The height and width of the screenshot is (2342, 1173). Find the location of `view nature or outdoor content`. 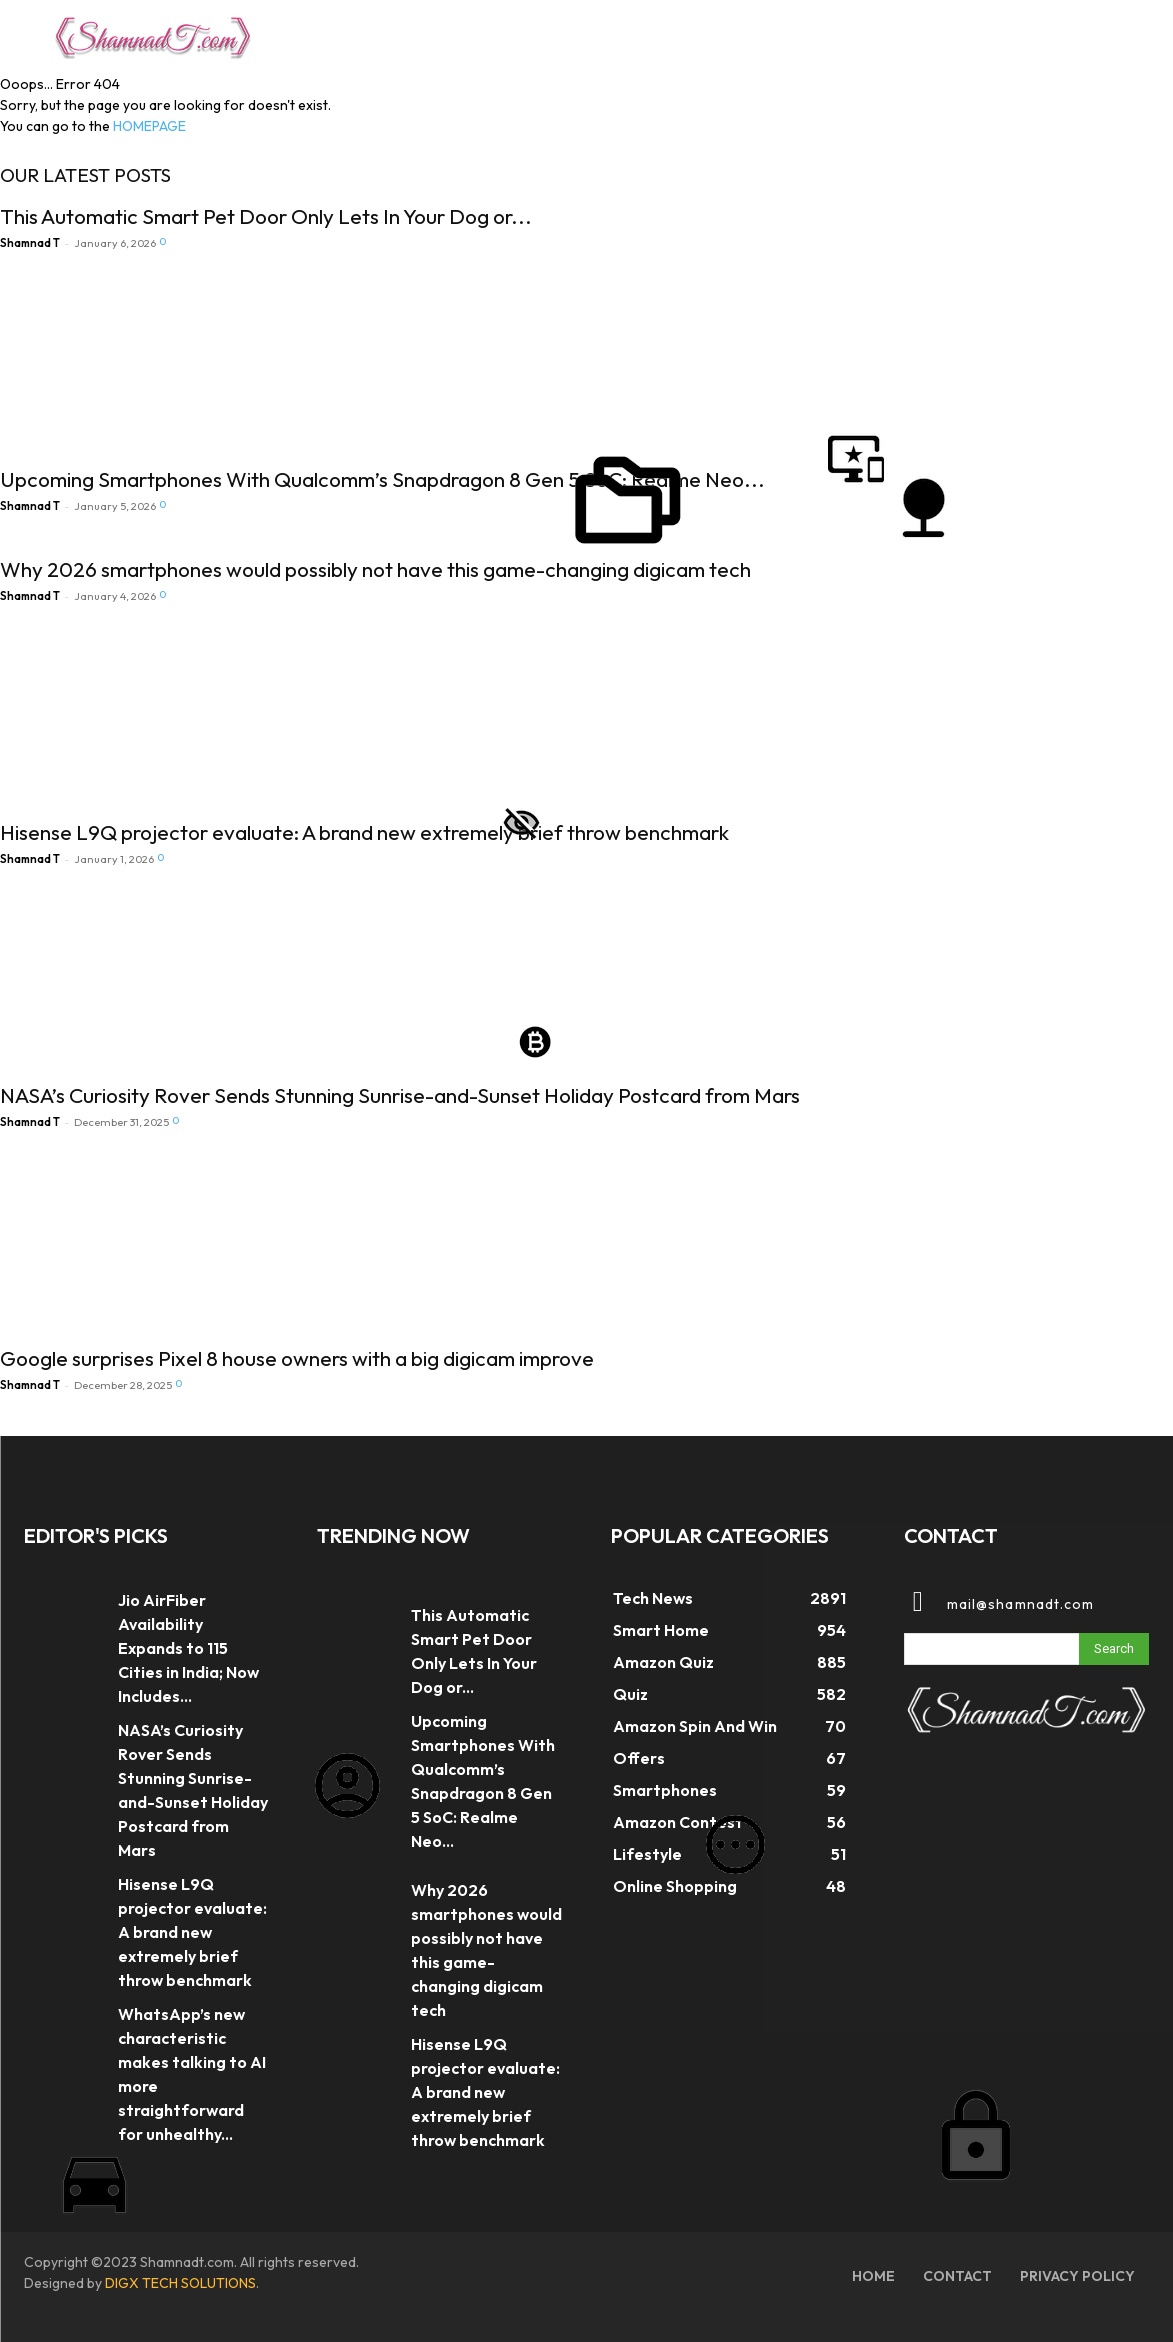

view nature or outdoor content is located at coordinates (923, 507).